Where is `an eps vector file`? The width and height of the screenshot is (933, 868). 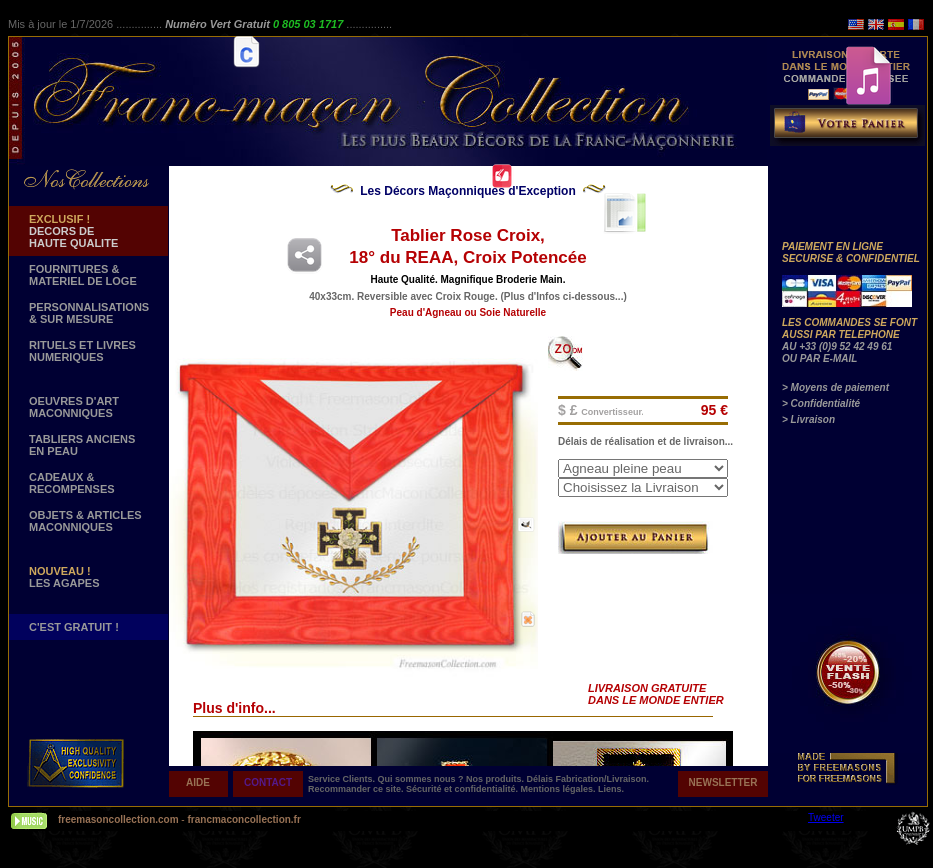 an eps vector file is located at coordinates (502, 176).